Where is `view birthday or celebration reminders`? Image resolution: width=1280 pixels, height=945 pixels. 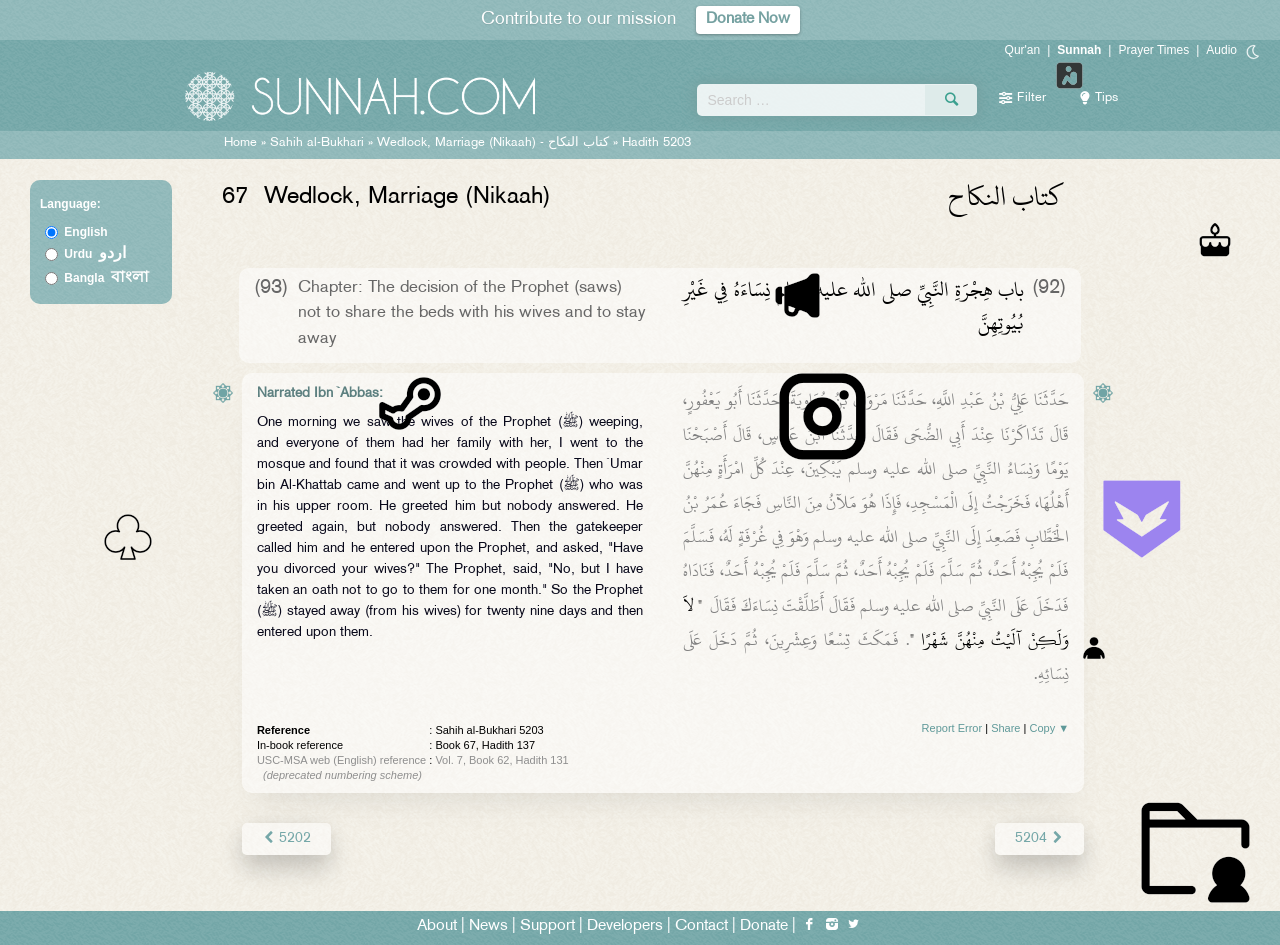
view birthday or celebration reminders is located at coordinates (1215, 242).